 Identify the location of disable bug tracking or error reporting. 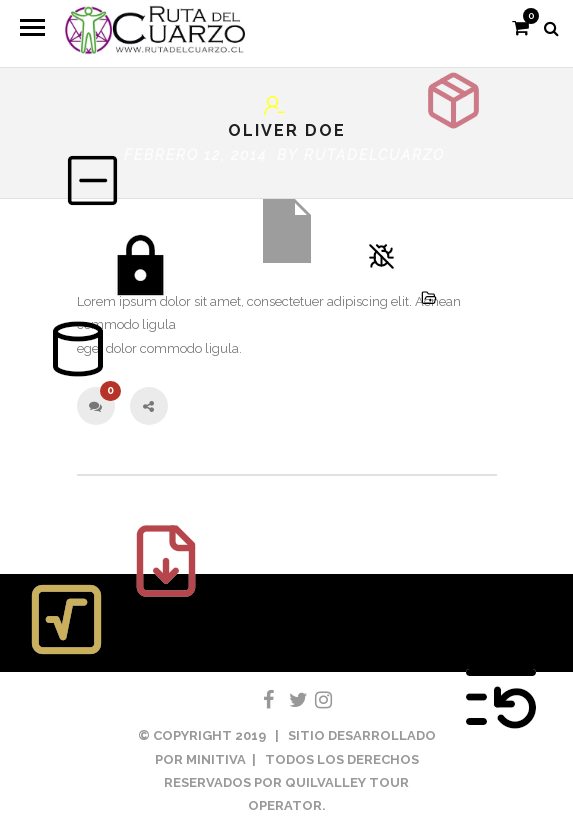
(381, 256).